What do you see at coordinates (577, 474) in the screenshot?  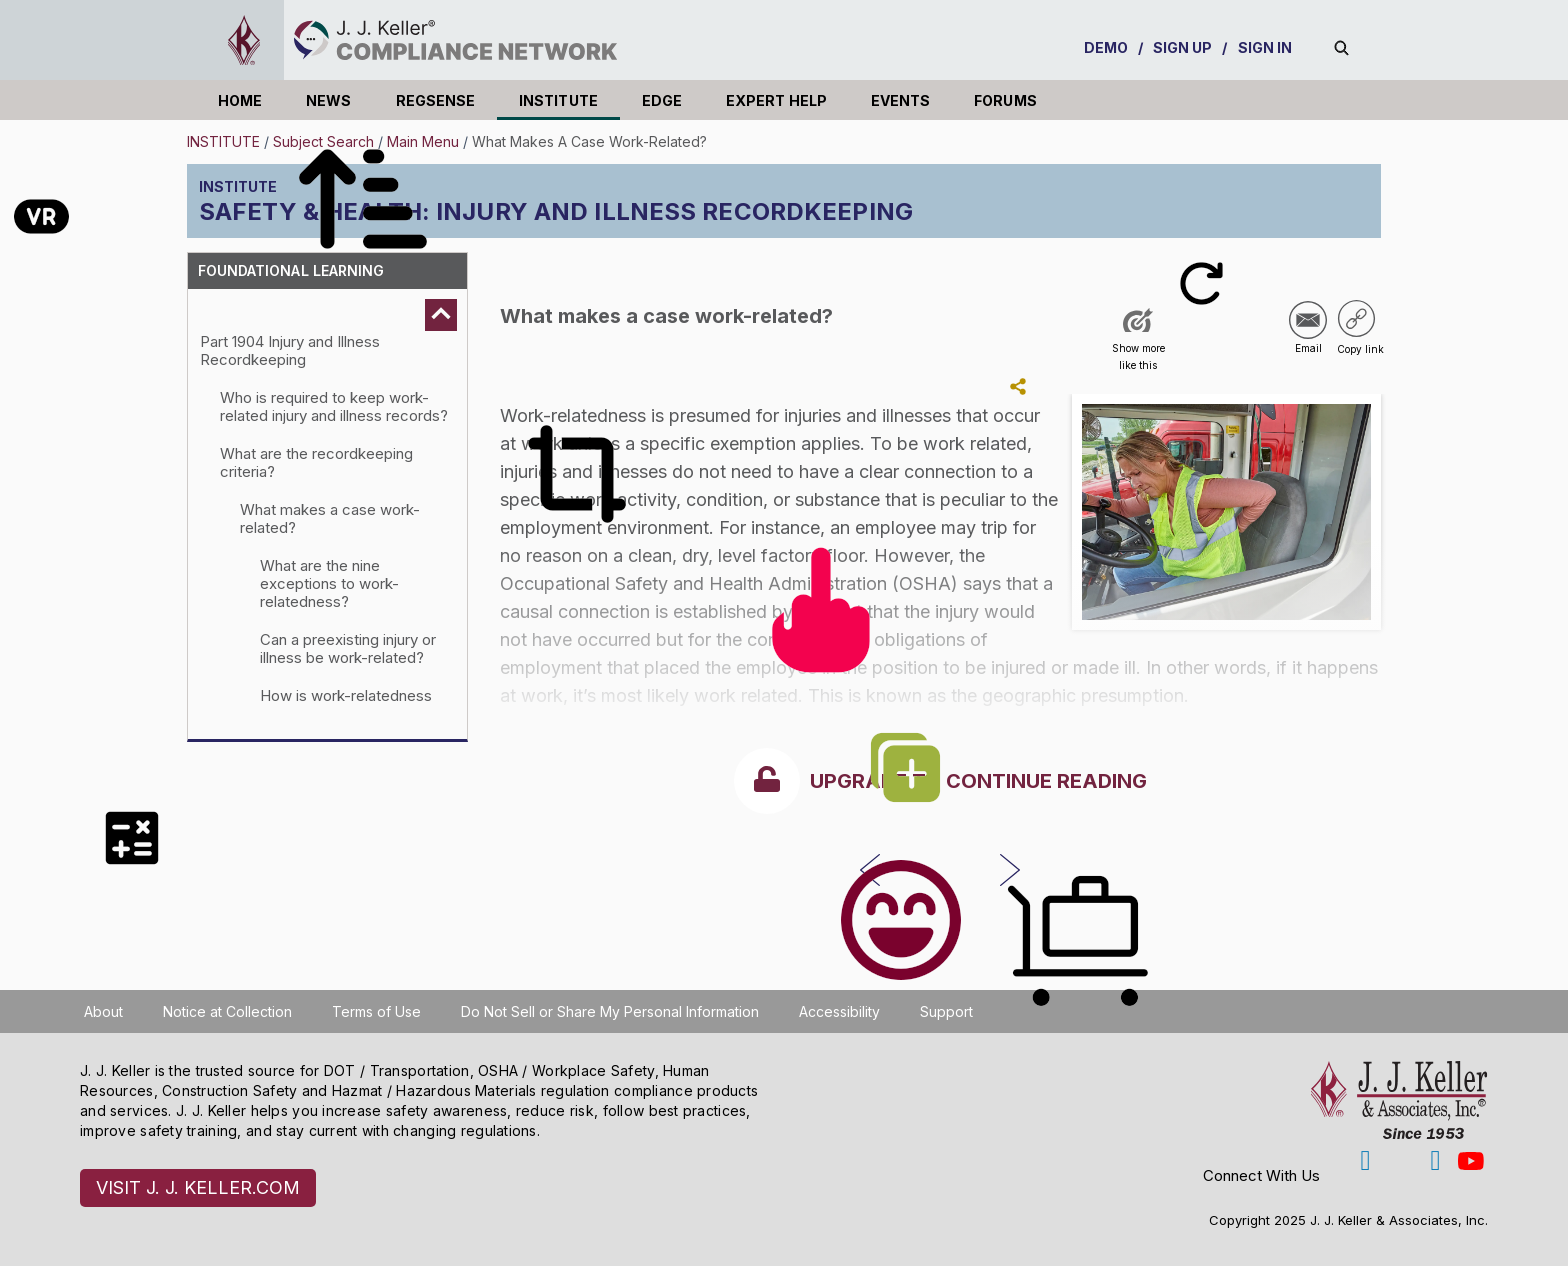 I see `crop or resize an image` at bounding box center [577, 474].